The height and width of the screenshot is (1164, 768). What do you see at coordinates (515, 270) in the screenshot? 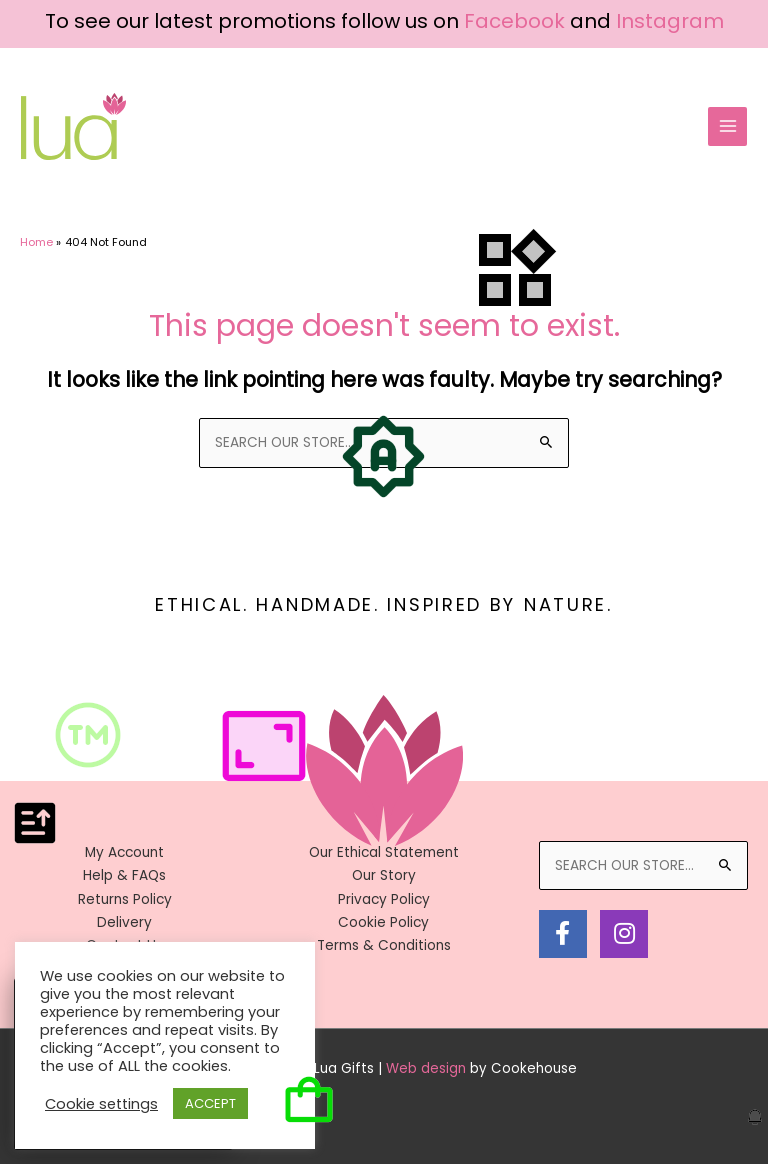
I see `access widgets or app shortcuts` at bounding box center [515, 270].